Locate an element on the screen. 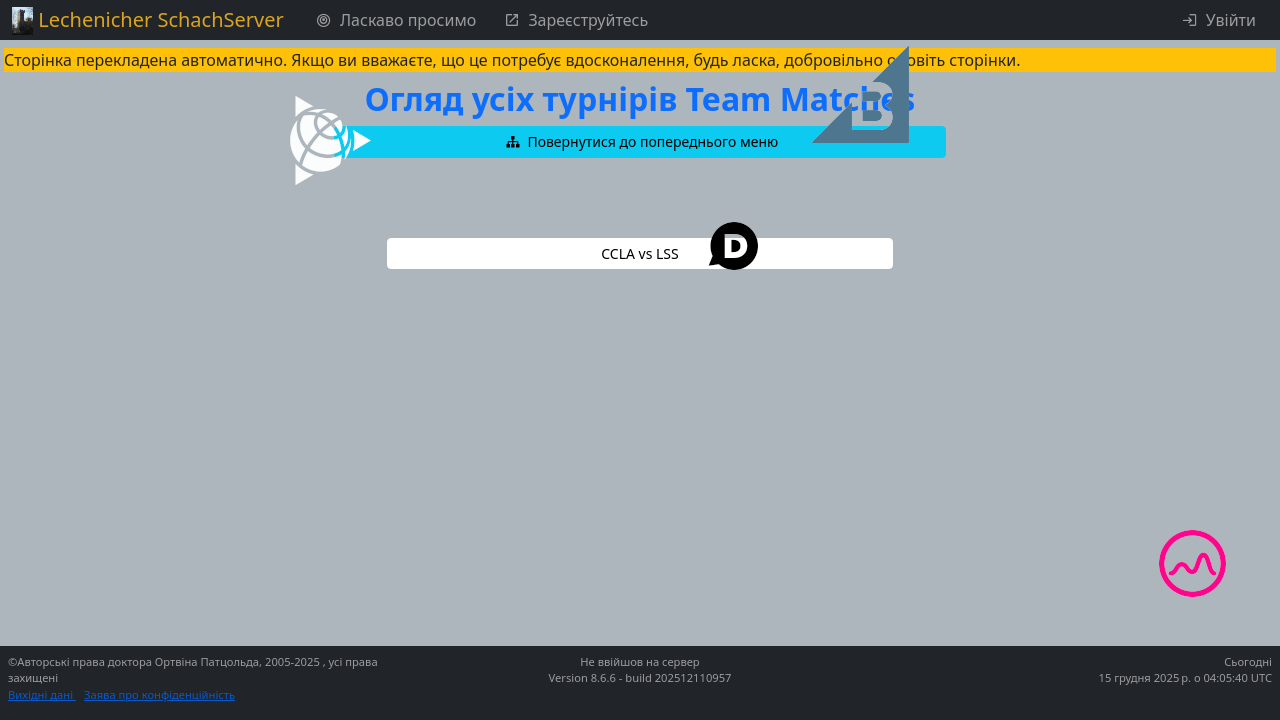 This screenshot has width=1280, height=720. open the Flood torrent client is located at coordinates (1192, 563).